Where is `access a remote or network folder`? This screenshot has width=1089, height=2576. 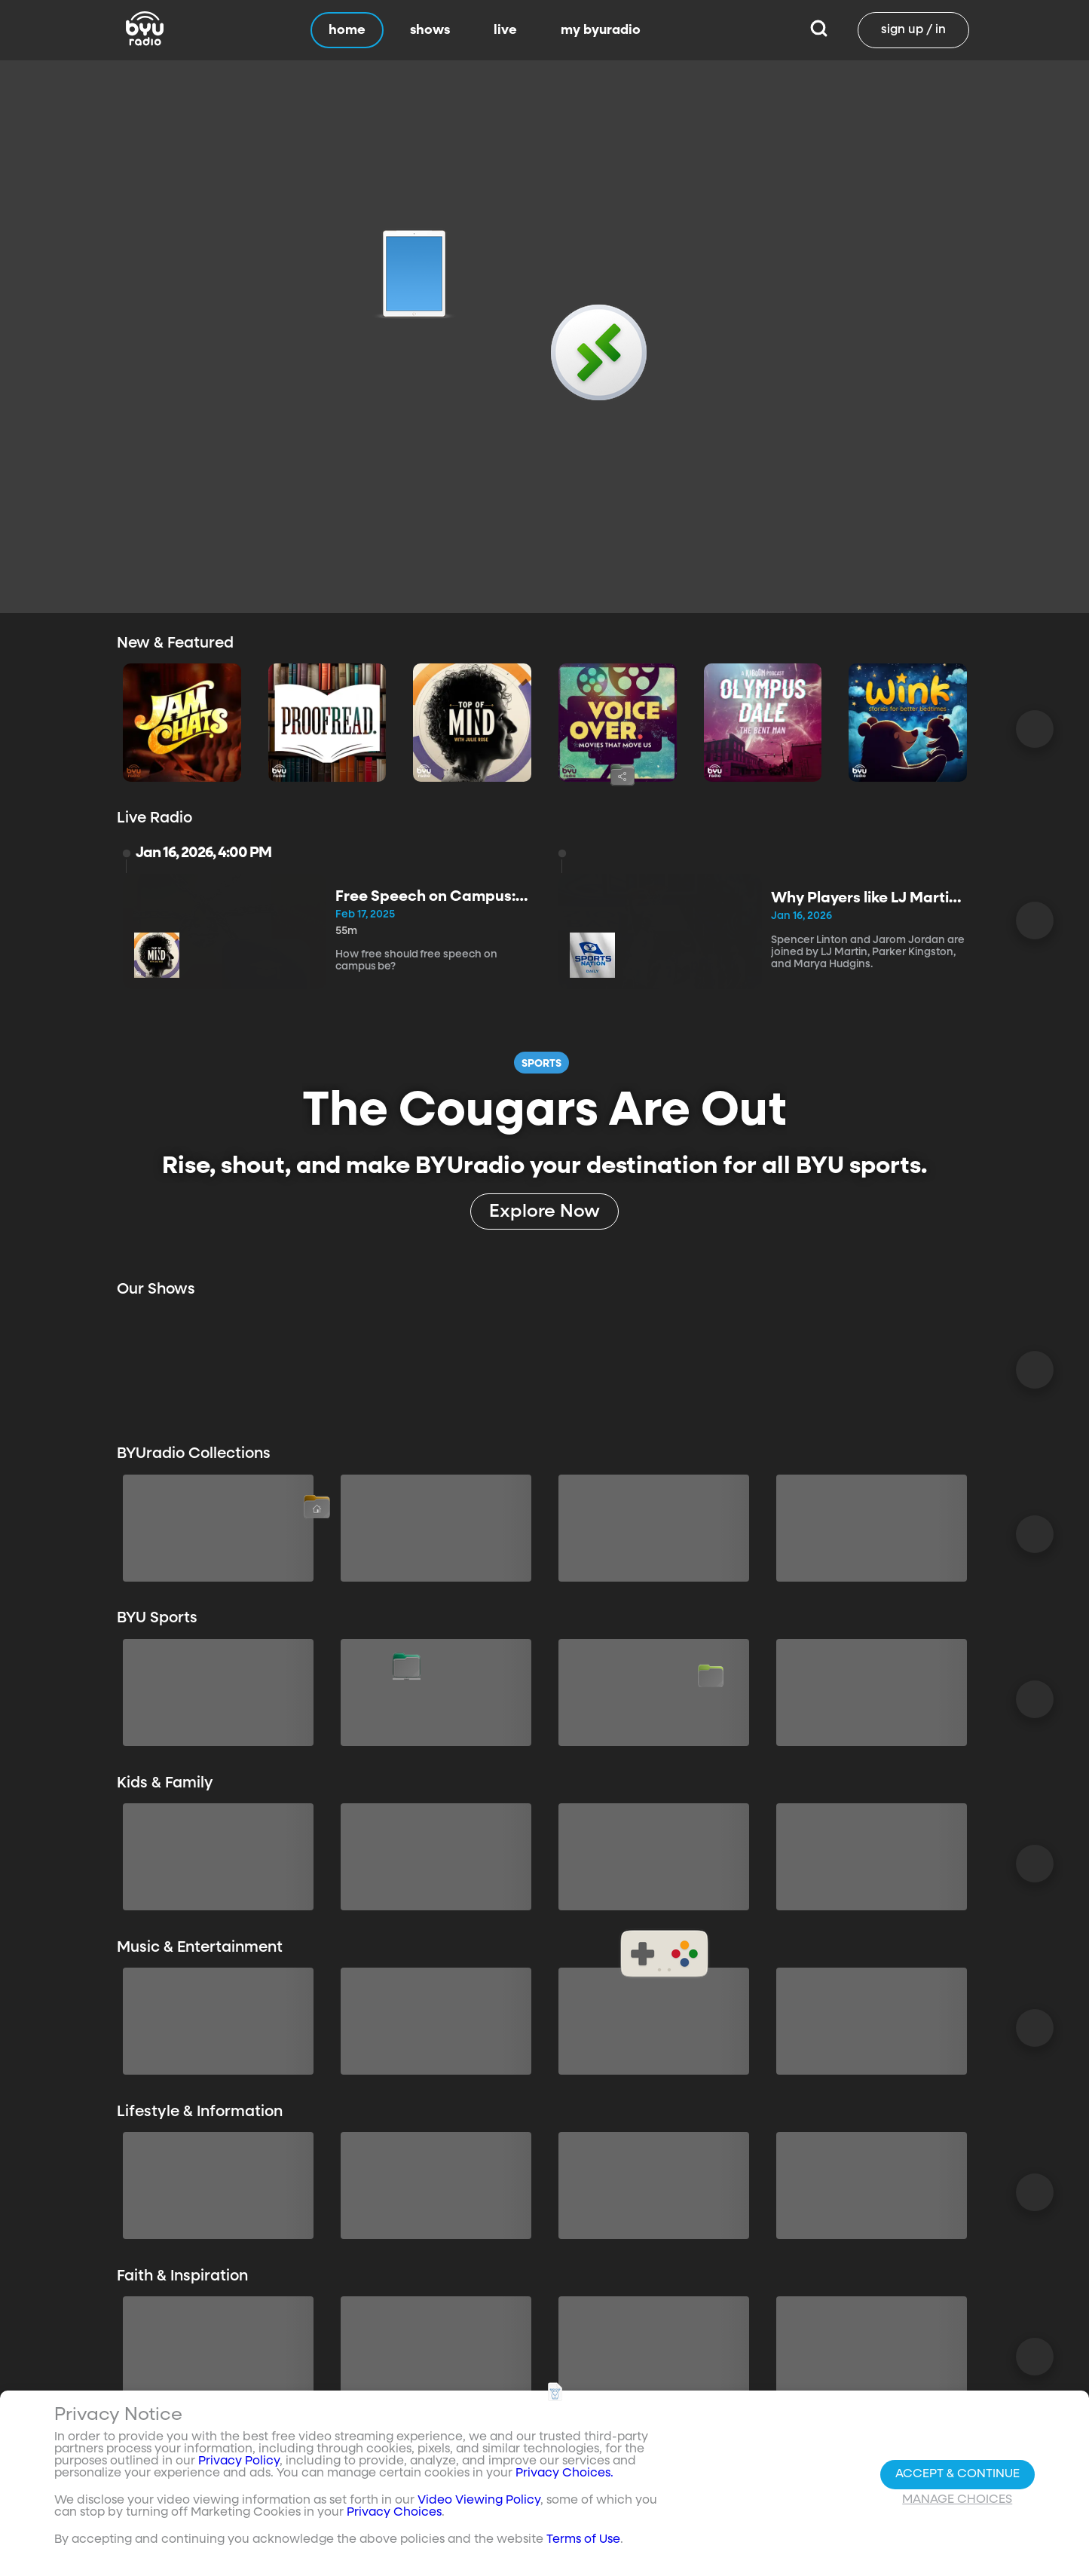 access a remote or network folder is located at coordinates (406, 1666).